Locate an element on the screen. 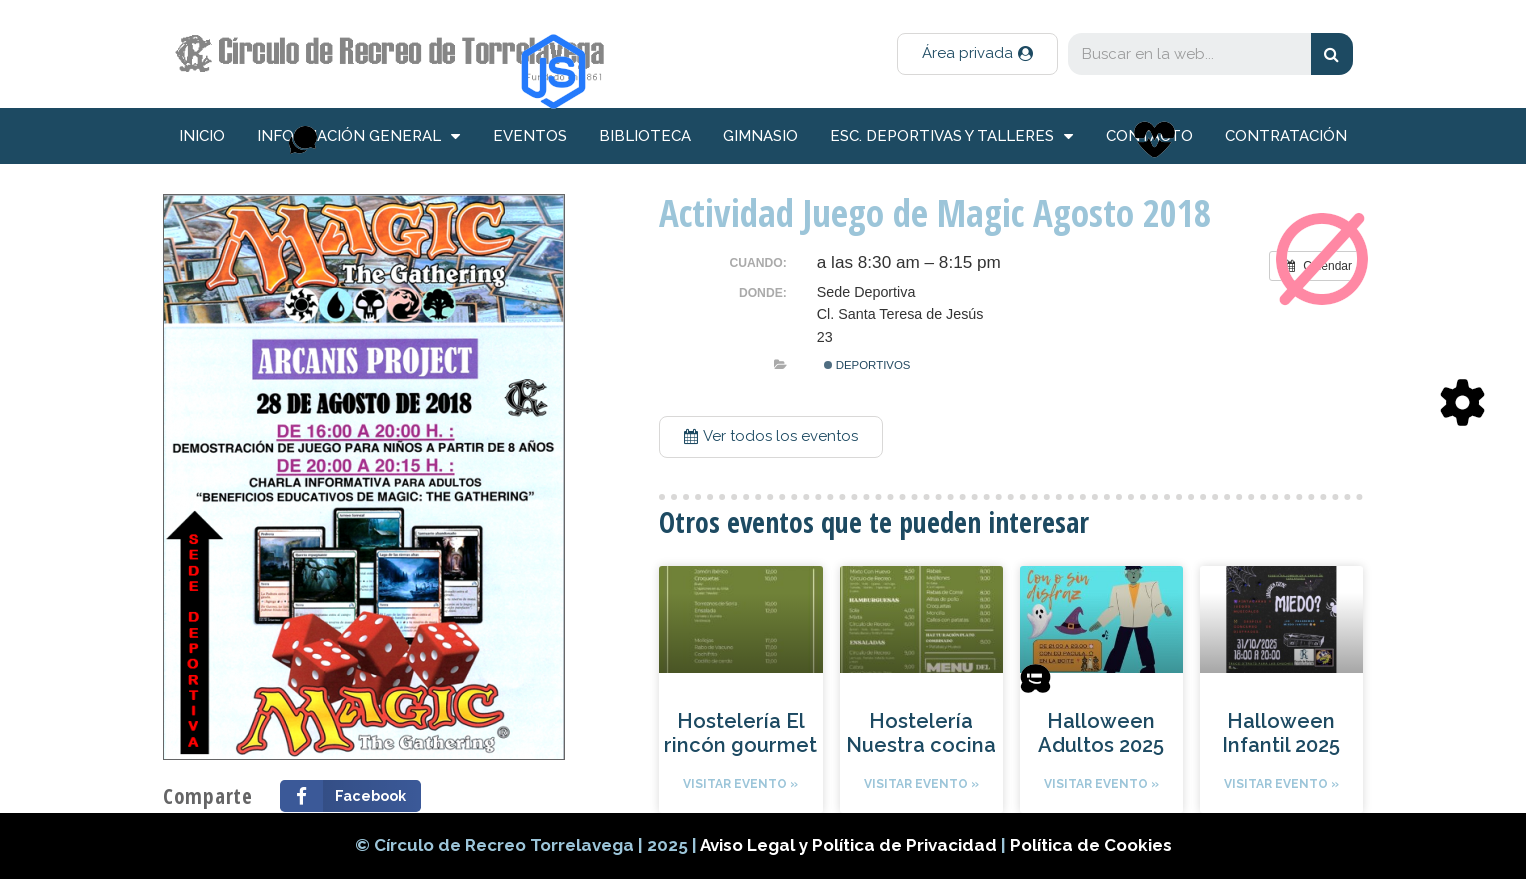 Image resolution: width=1526 pixels, height=879 pixels. access settings or preferences is located at coordinates (1462, 402).